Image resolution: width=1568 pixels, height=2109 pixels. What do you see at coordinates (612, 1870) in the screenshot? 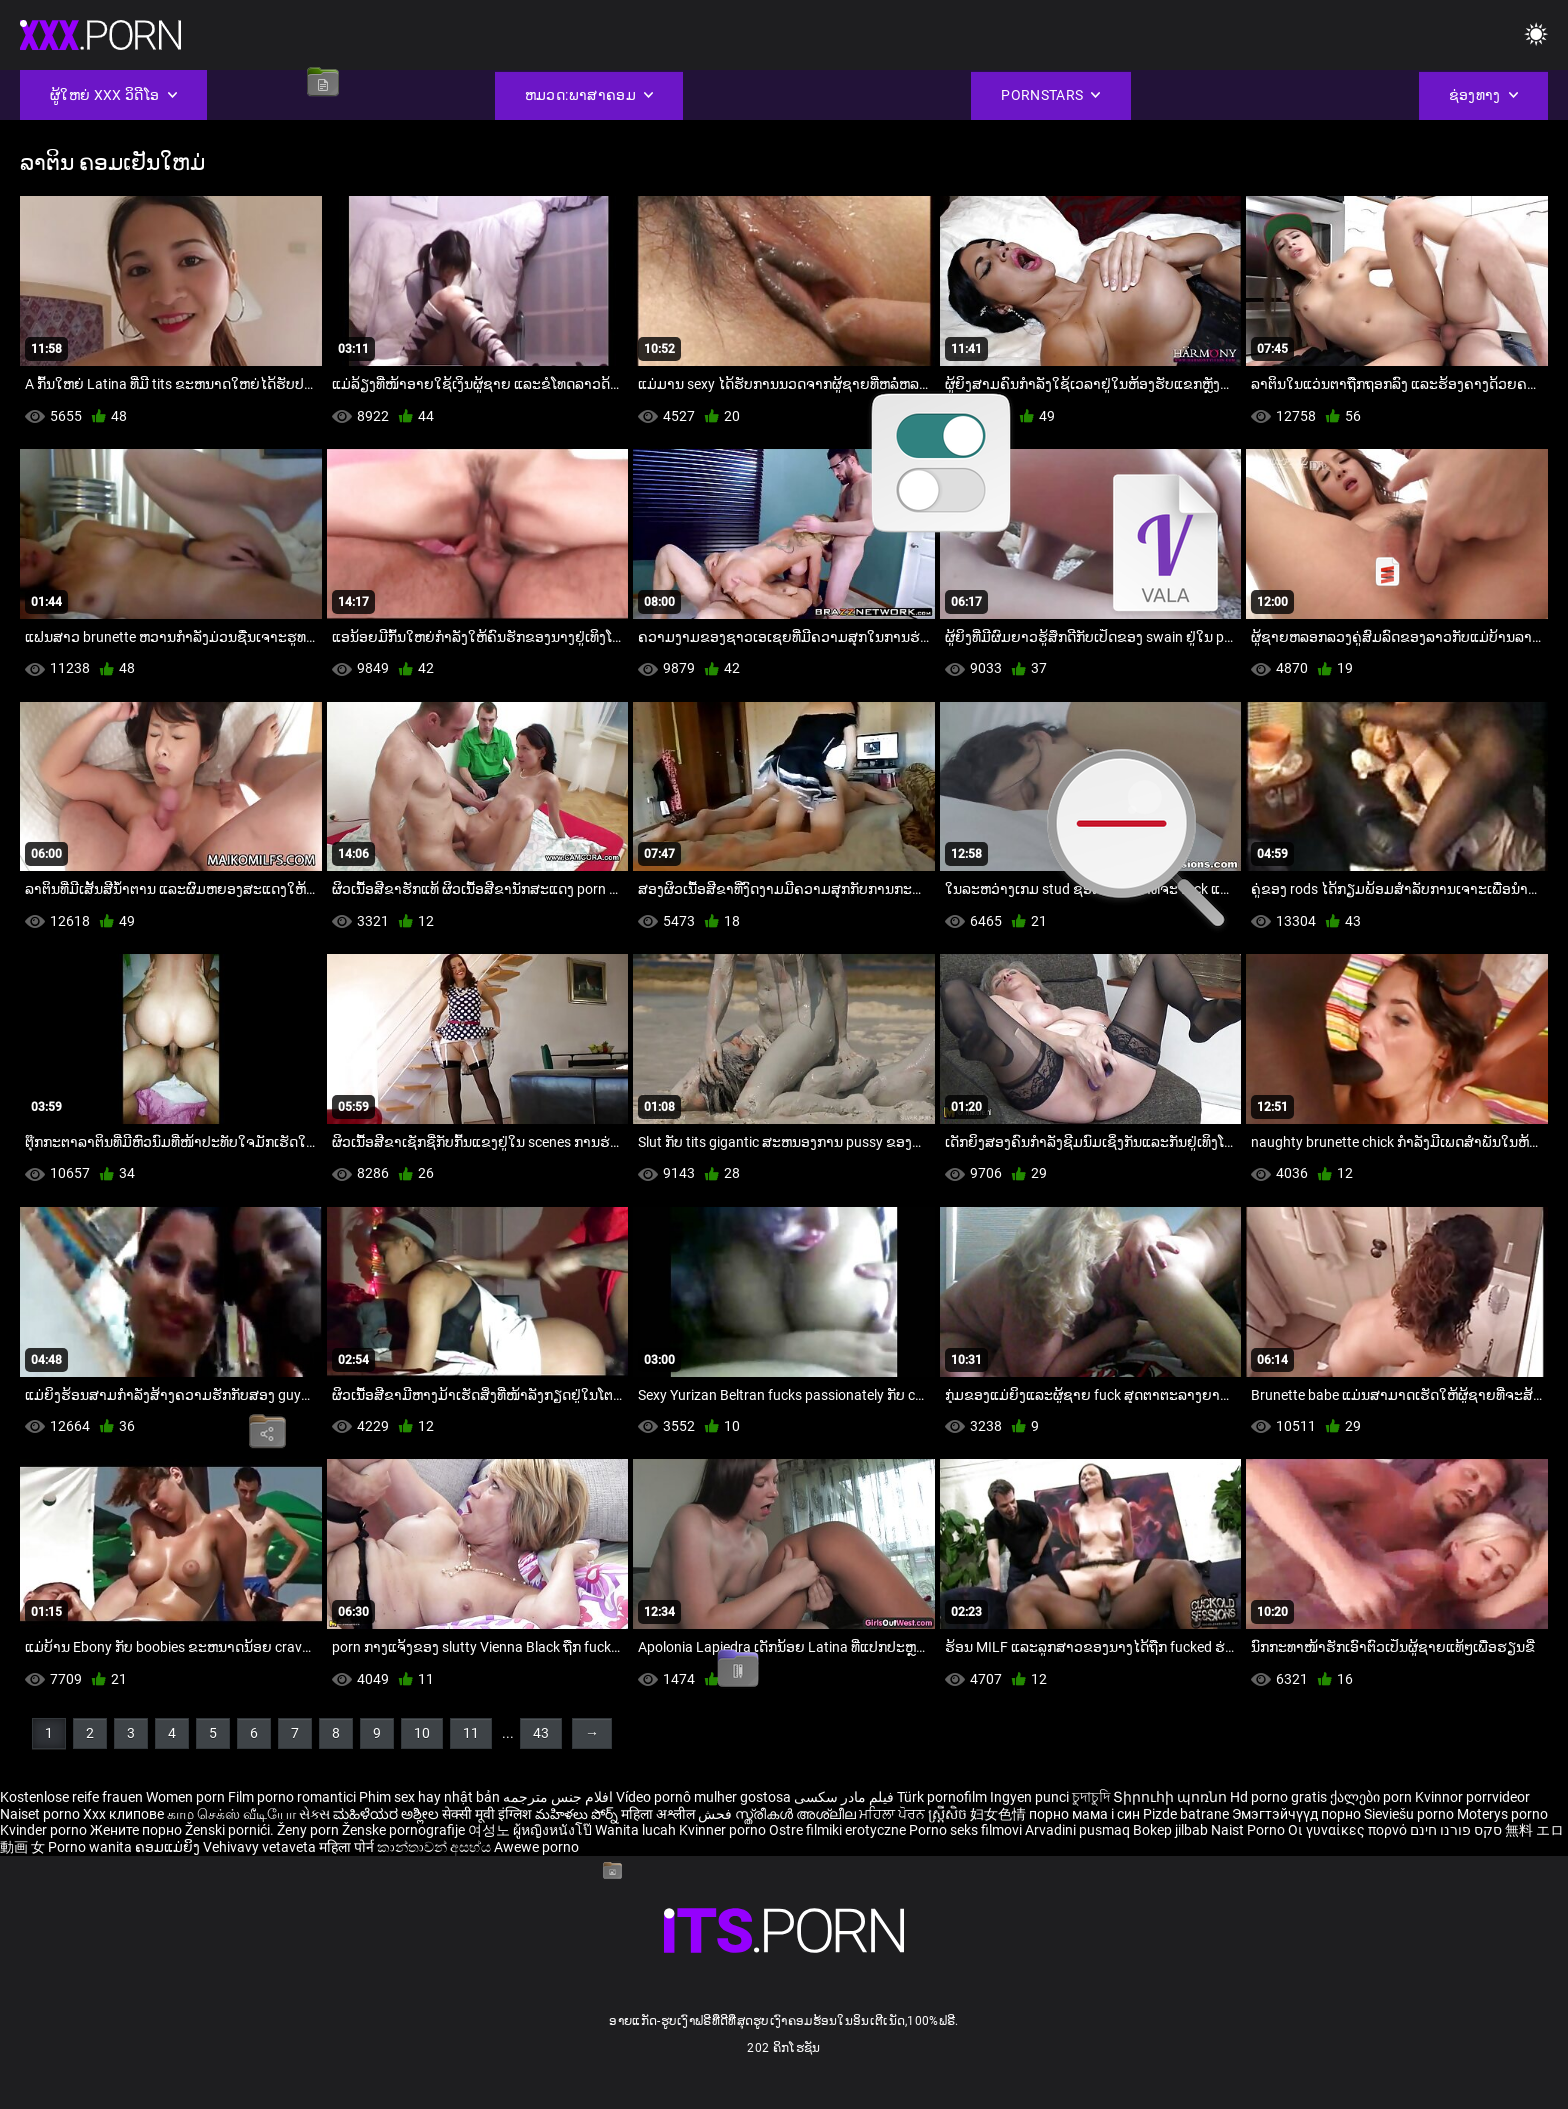
I see `open your pictures folder` at bounding box center [612, 1870].